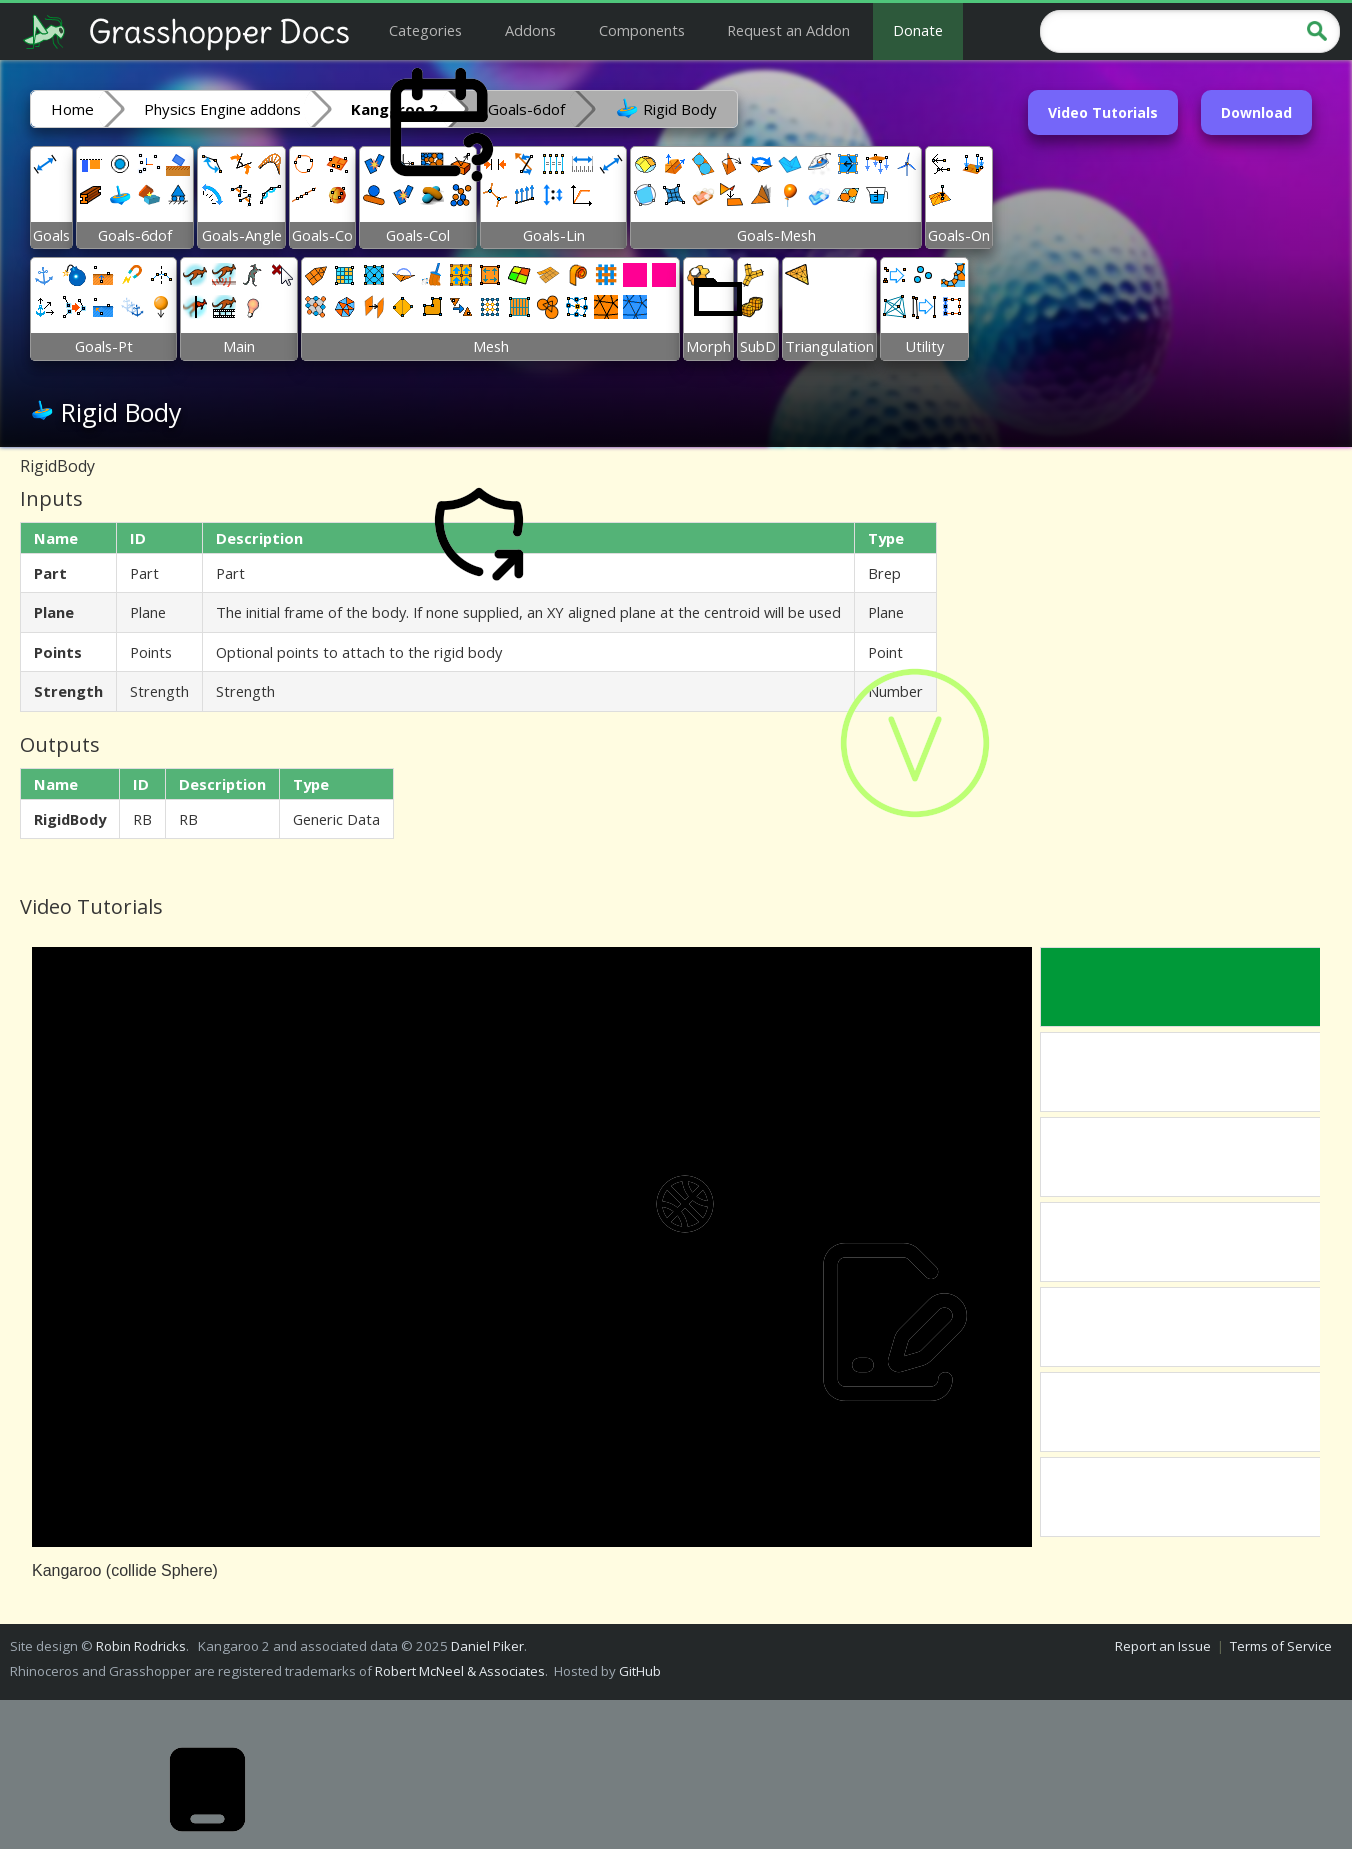  Describe the element at coordinates (915, 743) in the screenshot. I see `indicates items or options starting with the letter V` at that location.